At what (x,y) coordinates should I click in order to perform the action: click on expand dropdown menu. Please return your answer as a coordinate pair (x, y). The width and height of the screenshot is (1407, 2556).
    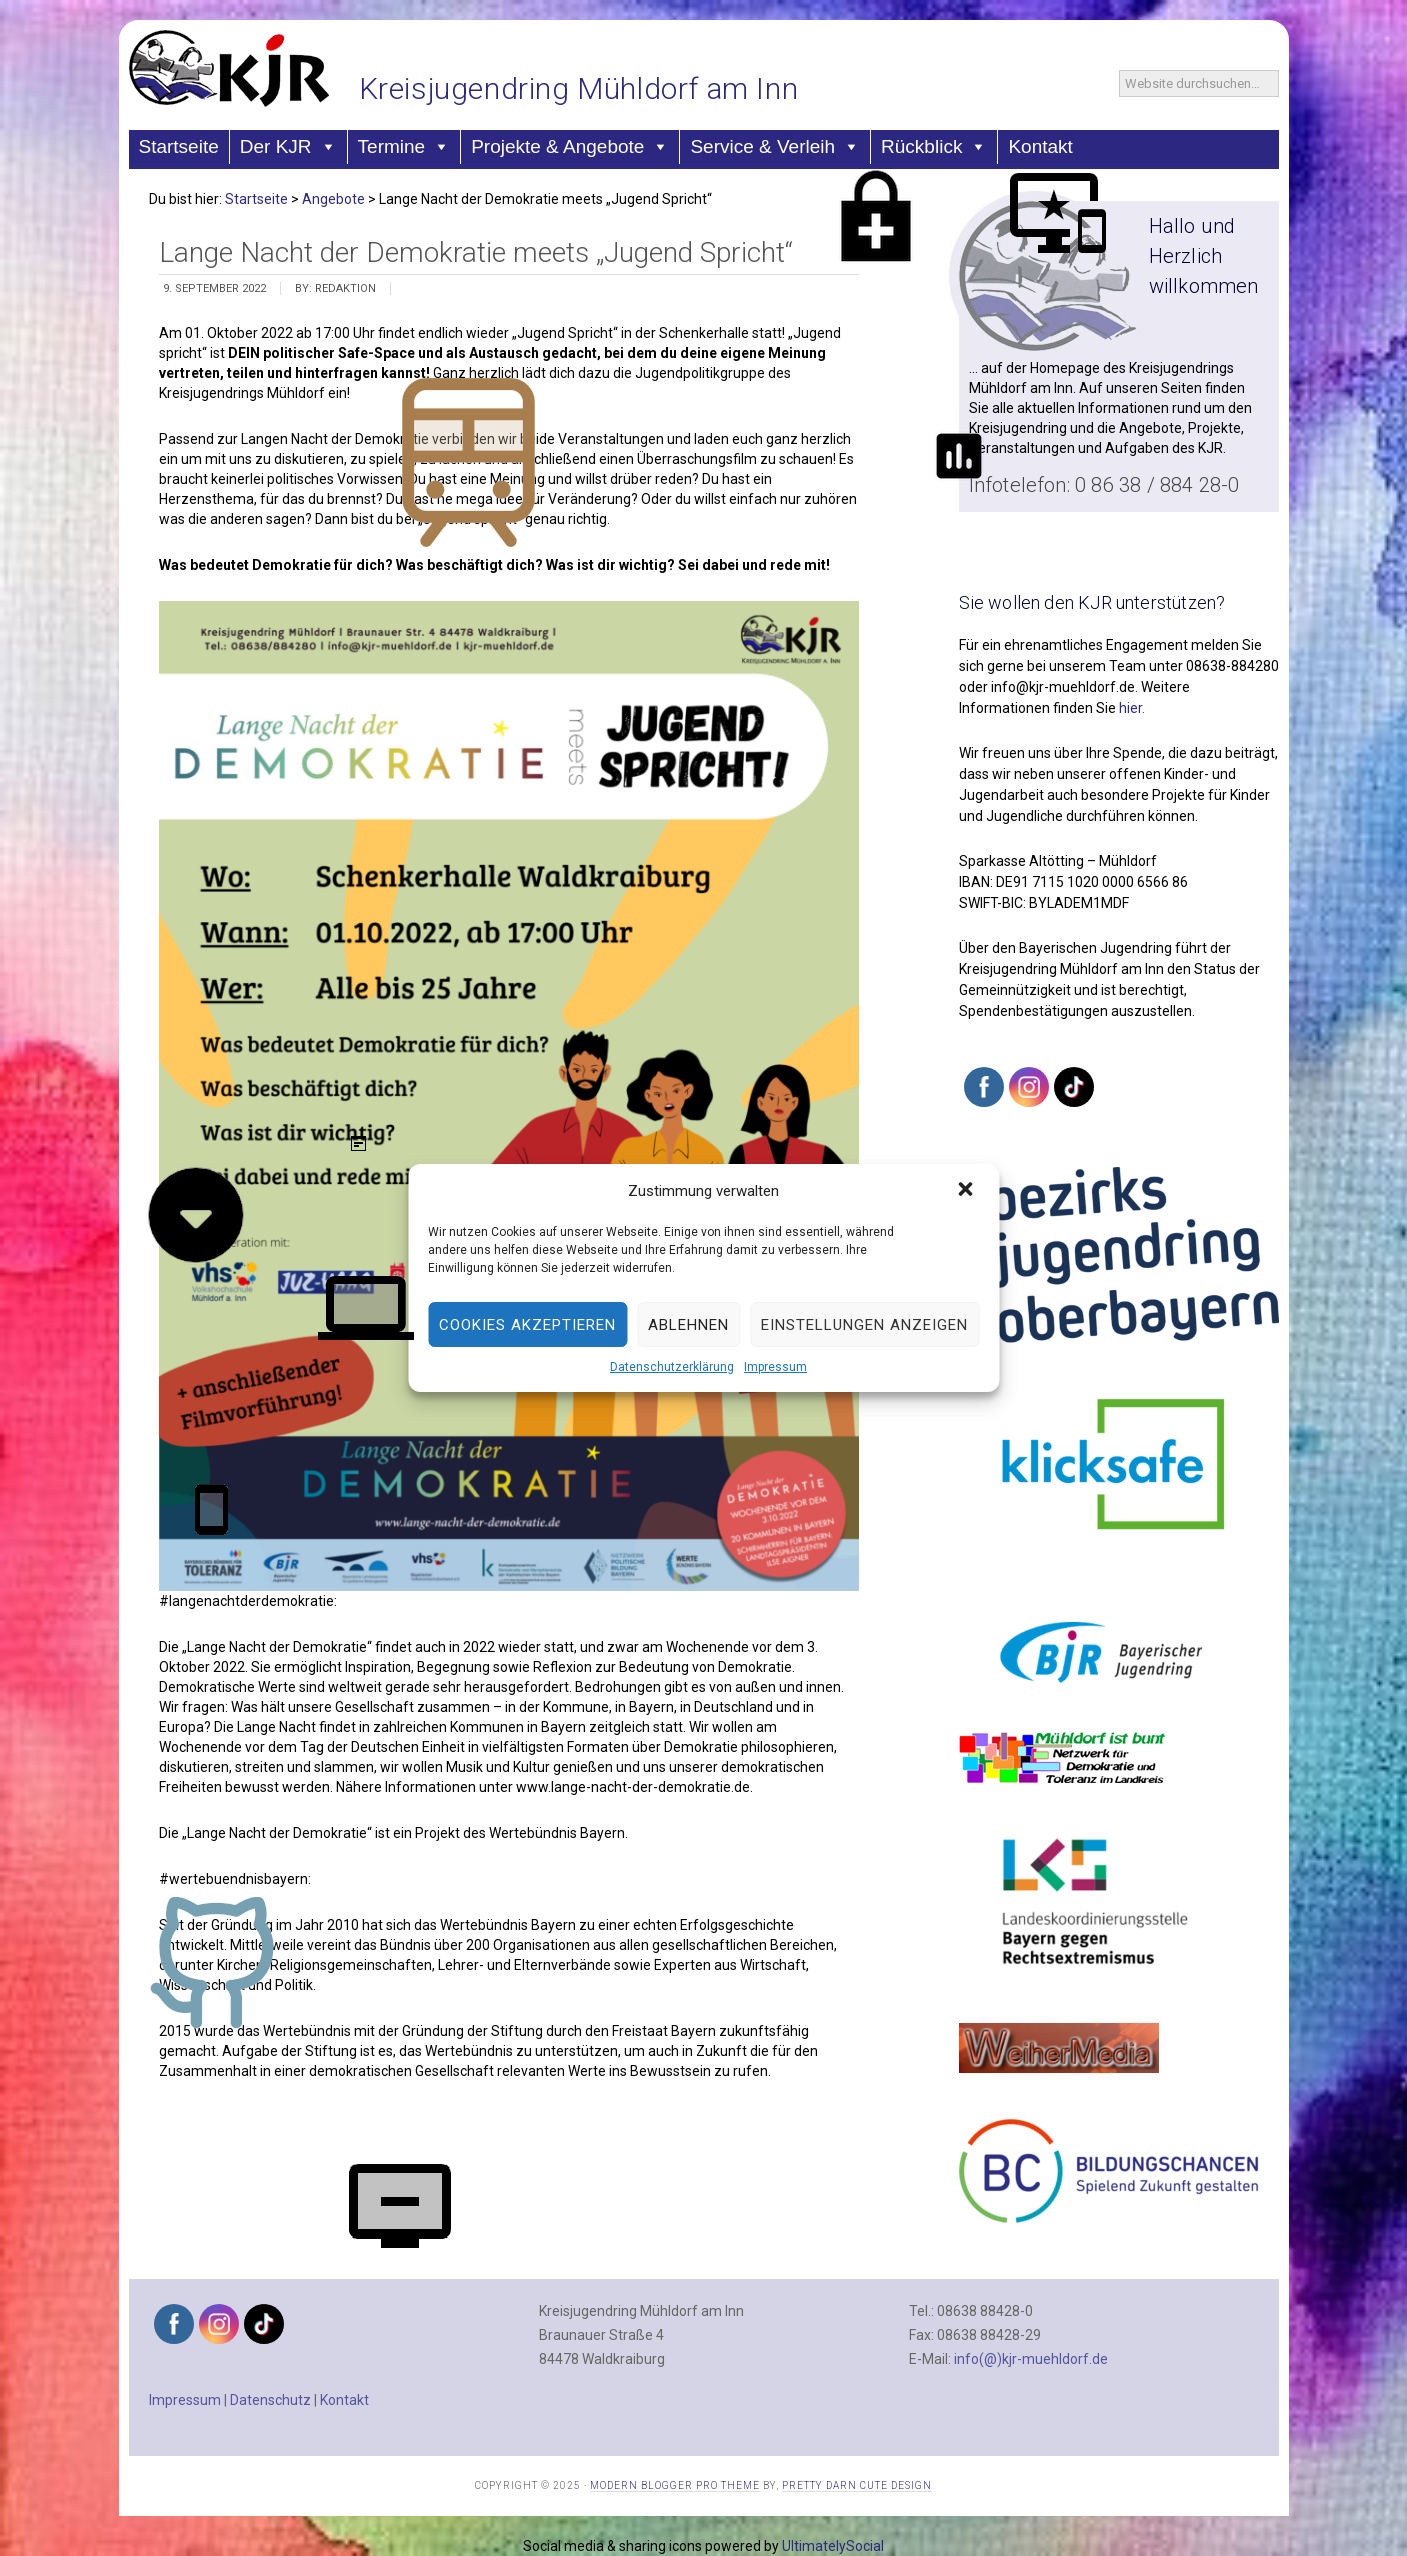
    Looking at the image, I should click on (196, 1215).